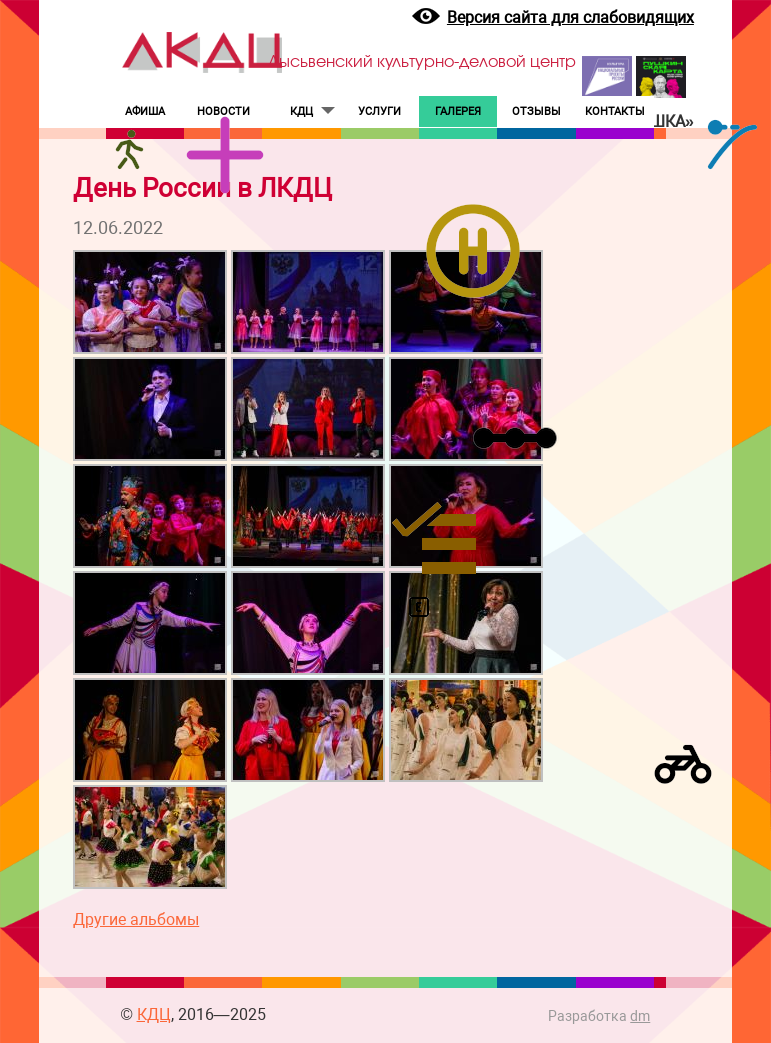 The width and height of the screenshot is (771, 1043). I want to click on adjust animation easing curve, so click(732, 144).